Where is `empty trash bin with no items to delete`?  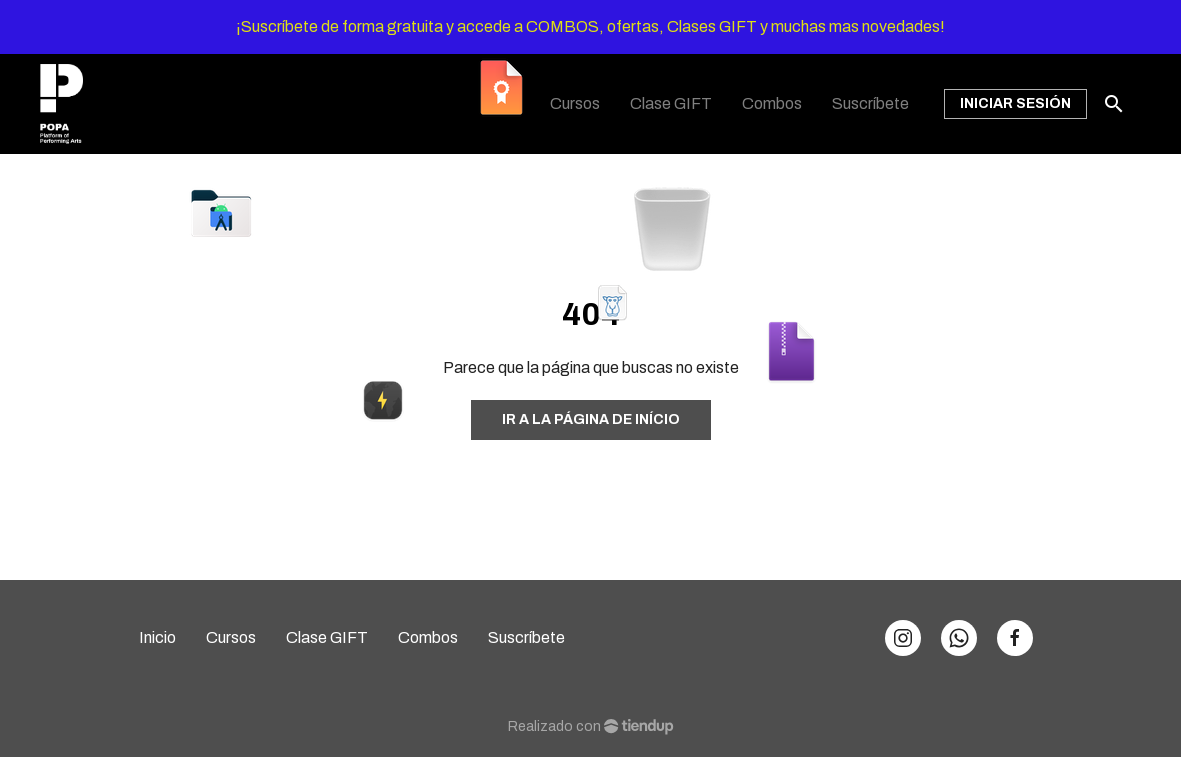
empty trash bin with no items to delete is located at coordinates (672, 228).